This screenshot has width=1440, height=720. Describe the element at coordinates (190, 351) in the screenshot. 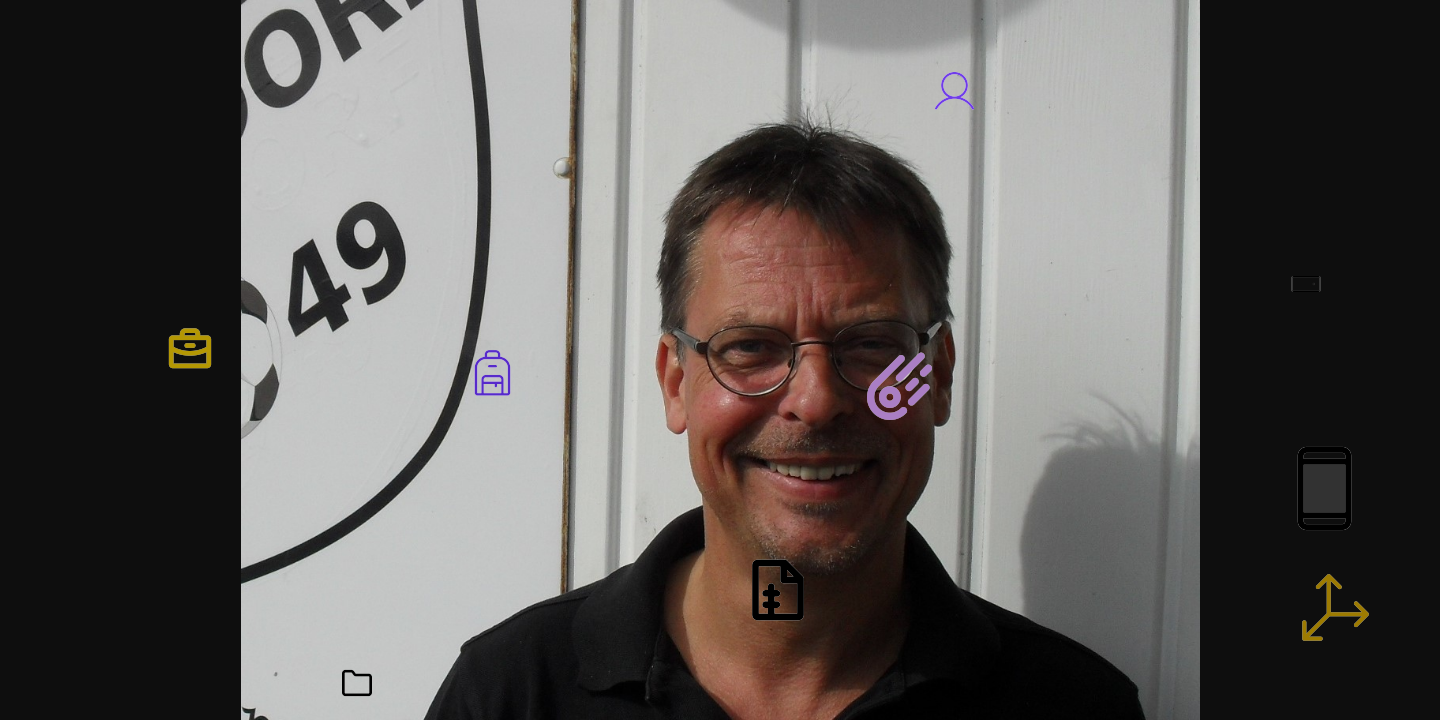

I see `access work or business-related content` at that location.